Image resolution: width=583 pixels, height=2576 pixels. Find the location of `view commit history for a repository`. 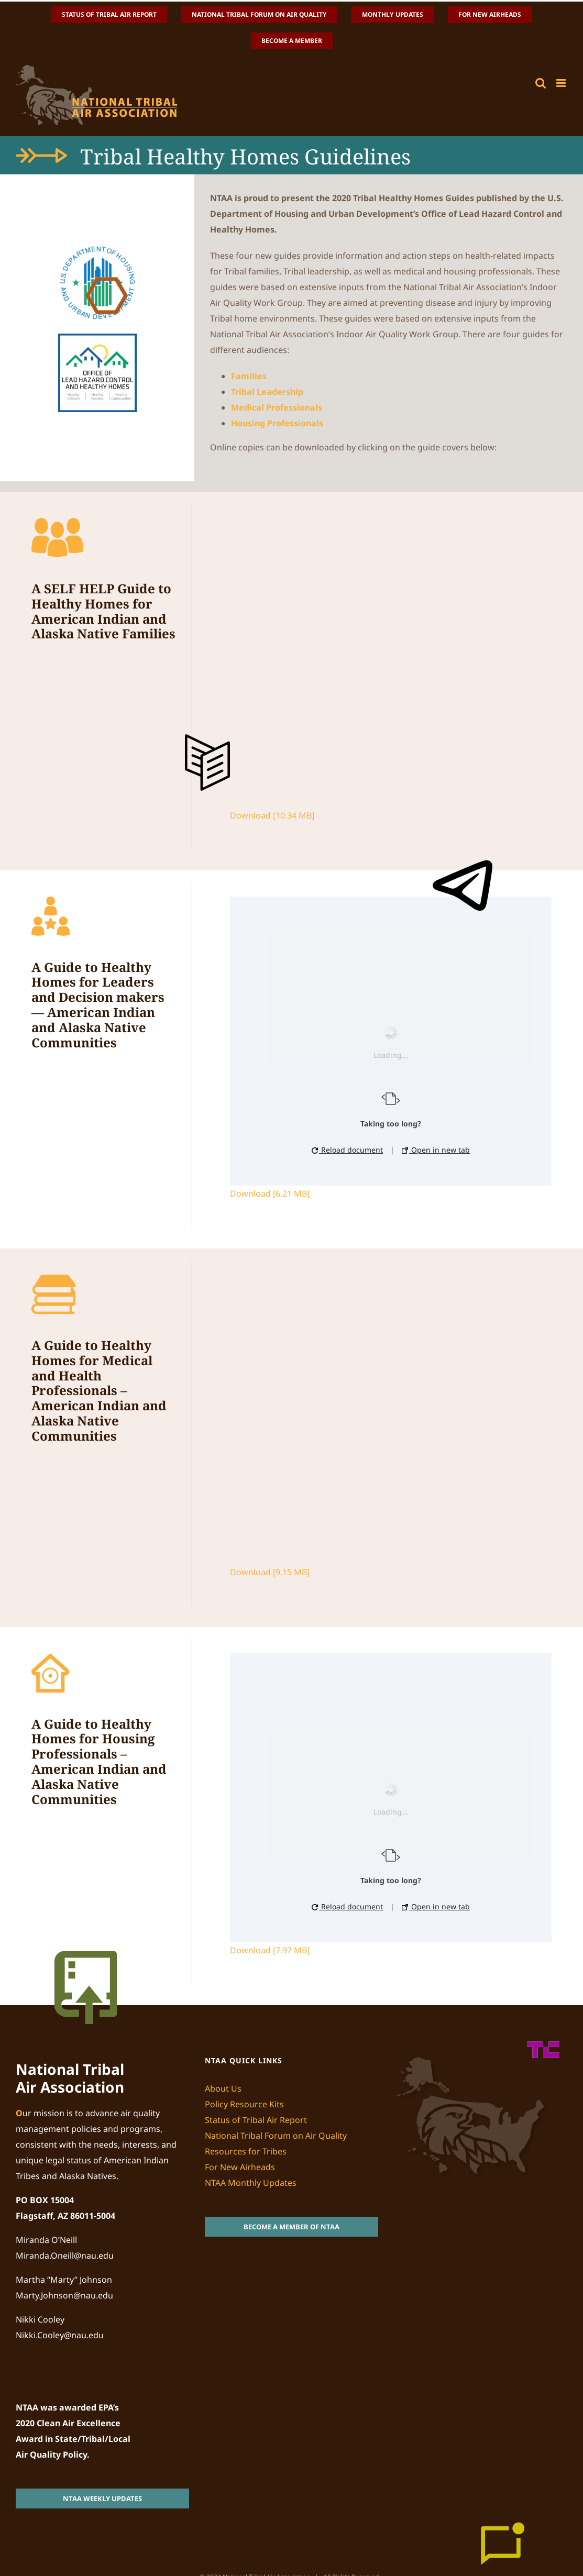

view commit history for a repository is located at coordinates (85, 1985).